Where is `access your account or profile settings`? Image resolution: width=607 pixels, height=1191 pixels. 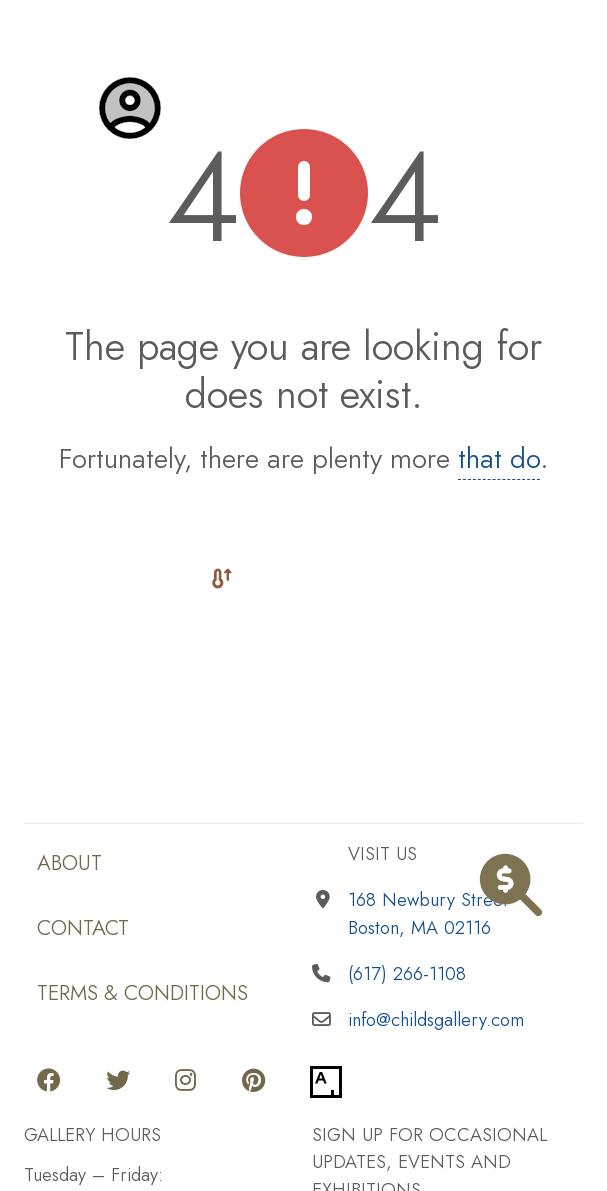
access your account or profile settings is located at coordinates (130, 108).